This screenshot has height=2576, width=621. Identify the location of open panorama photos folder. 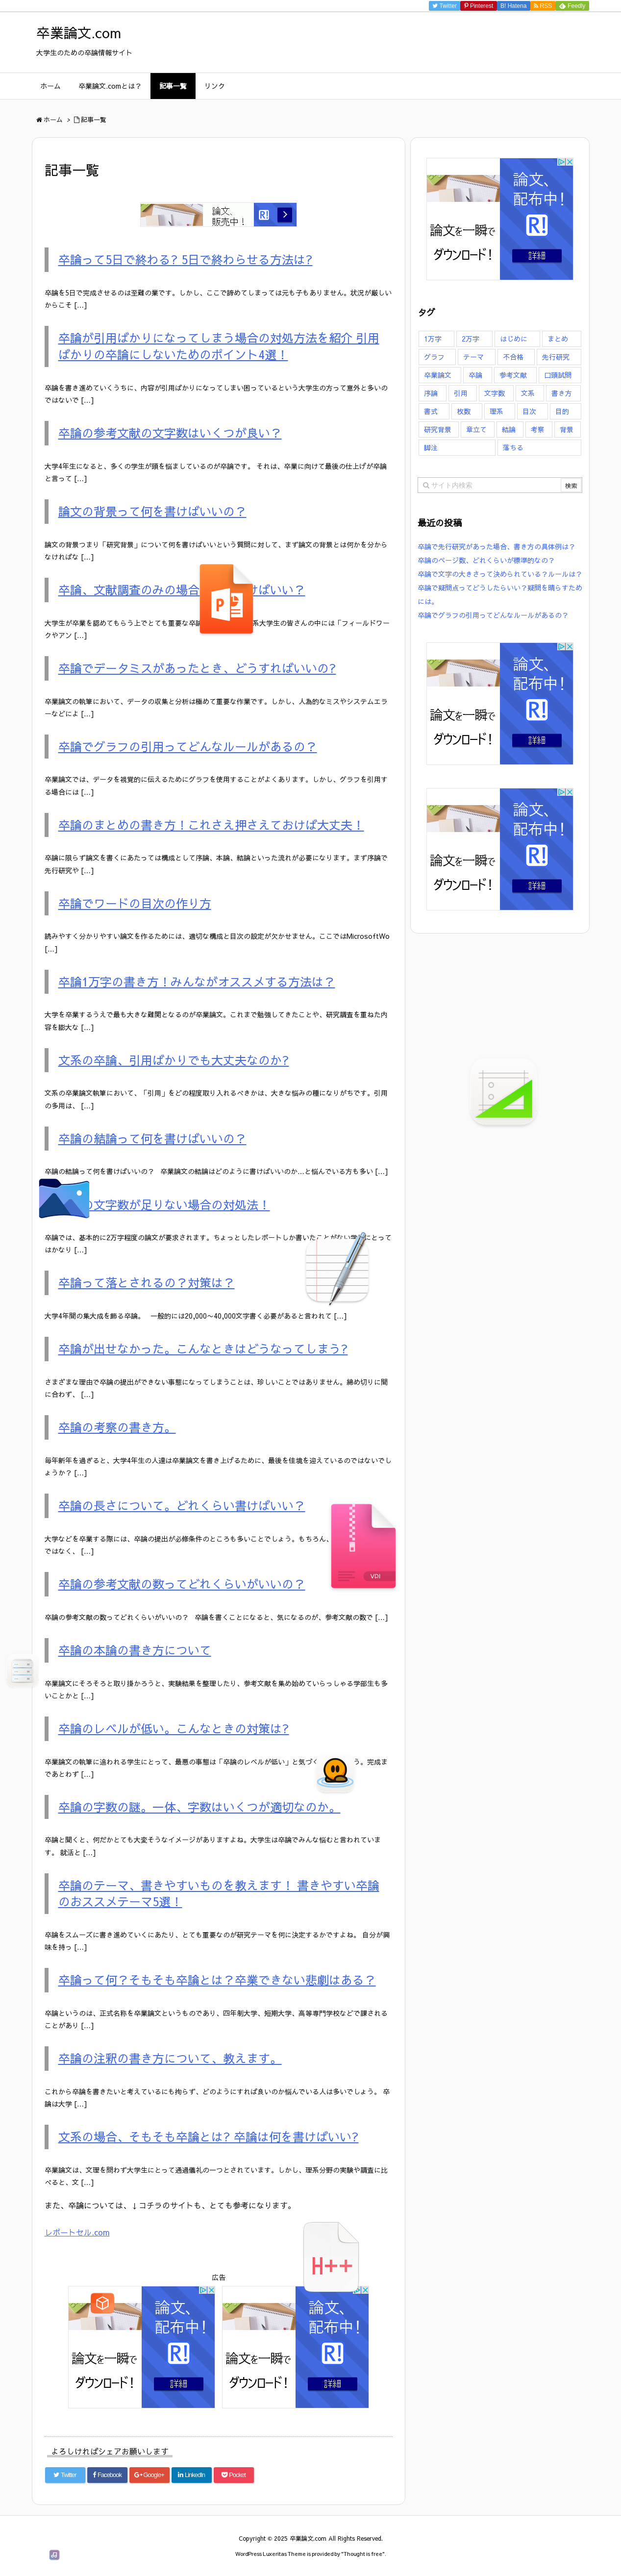
(64, 1200).